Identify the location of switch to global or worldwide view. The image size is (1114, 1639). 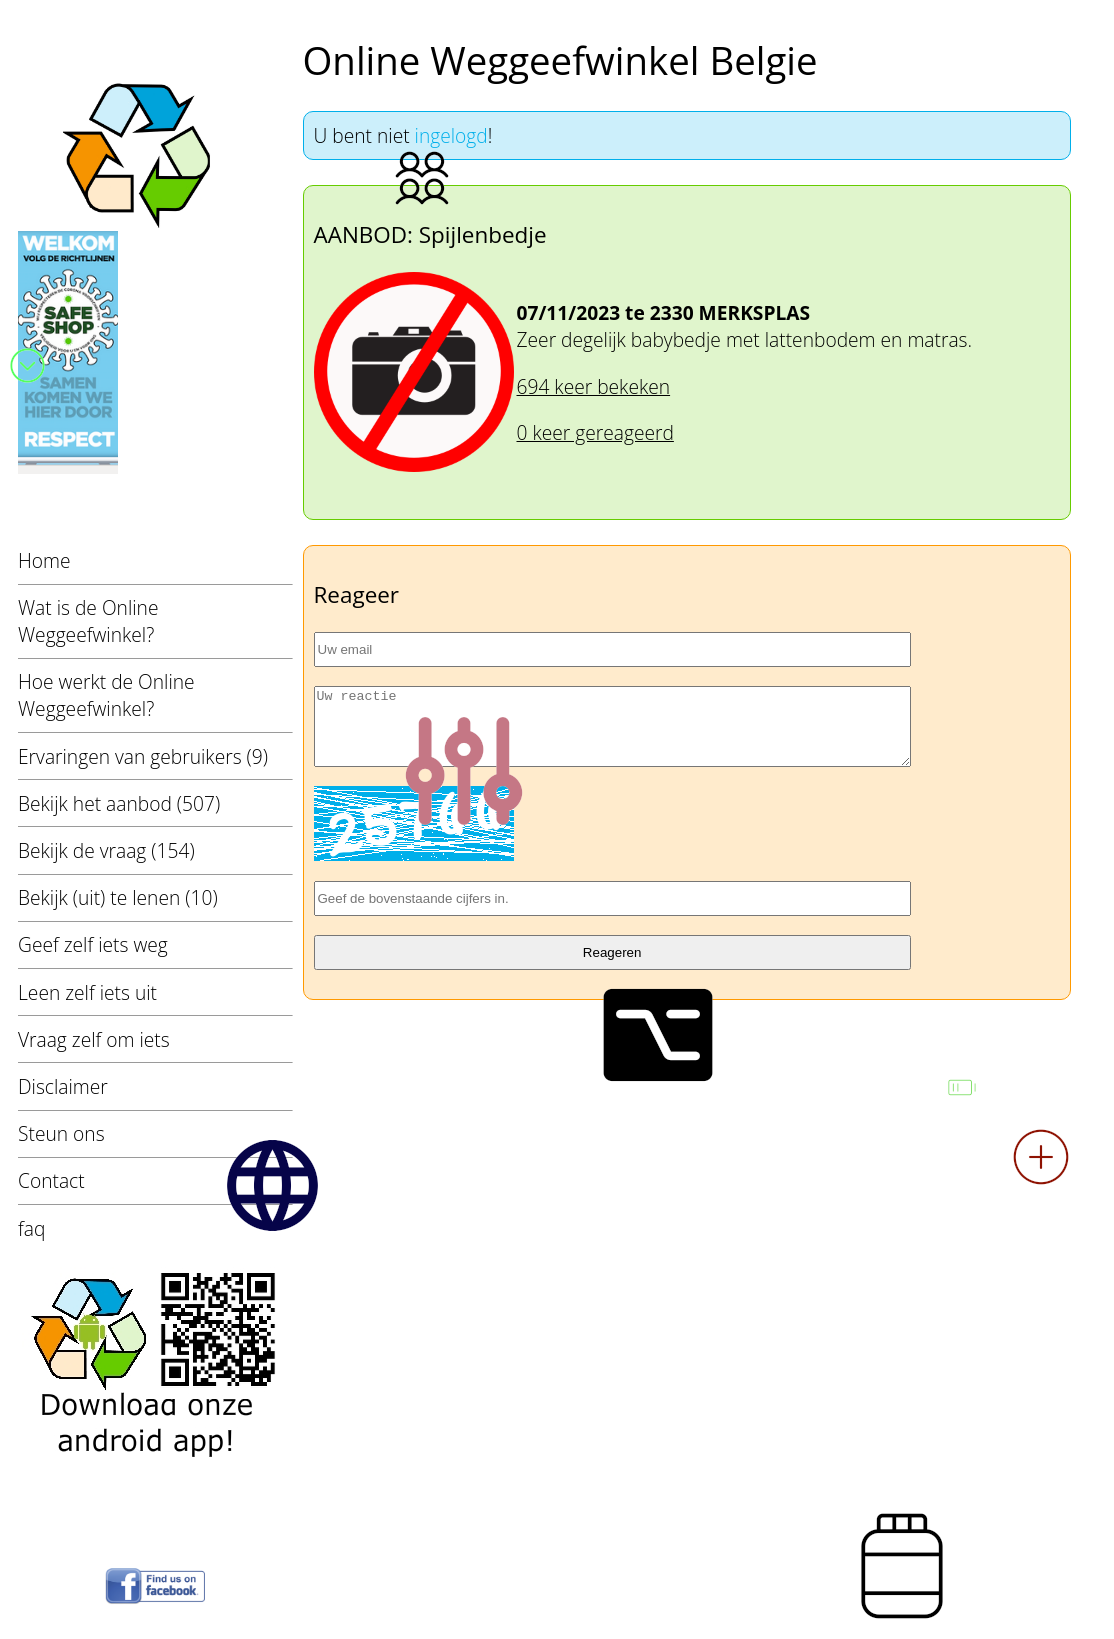
(272, 1185).